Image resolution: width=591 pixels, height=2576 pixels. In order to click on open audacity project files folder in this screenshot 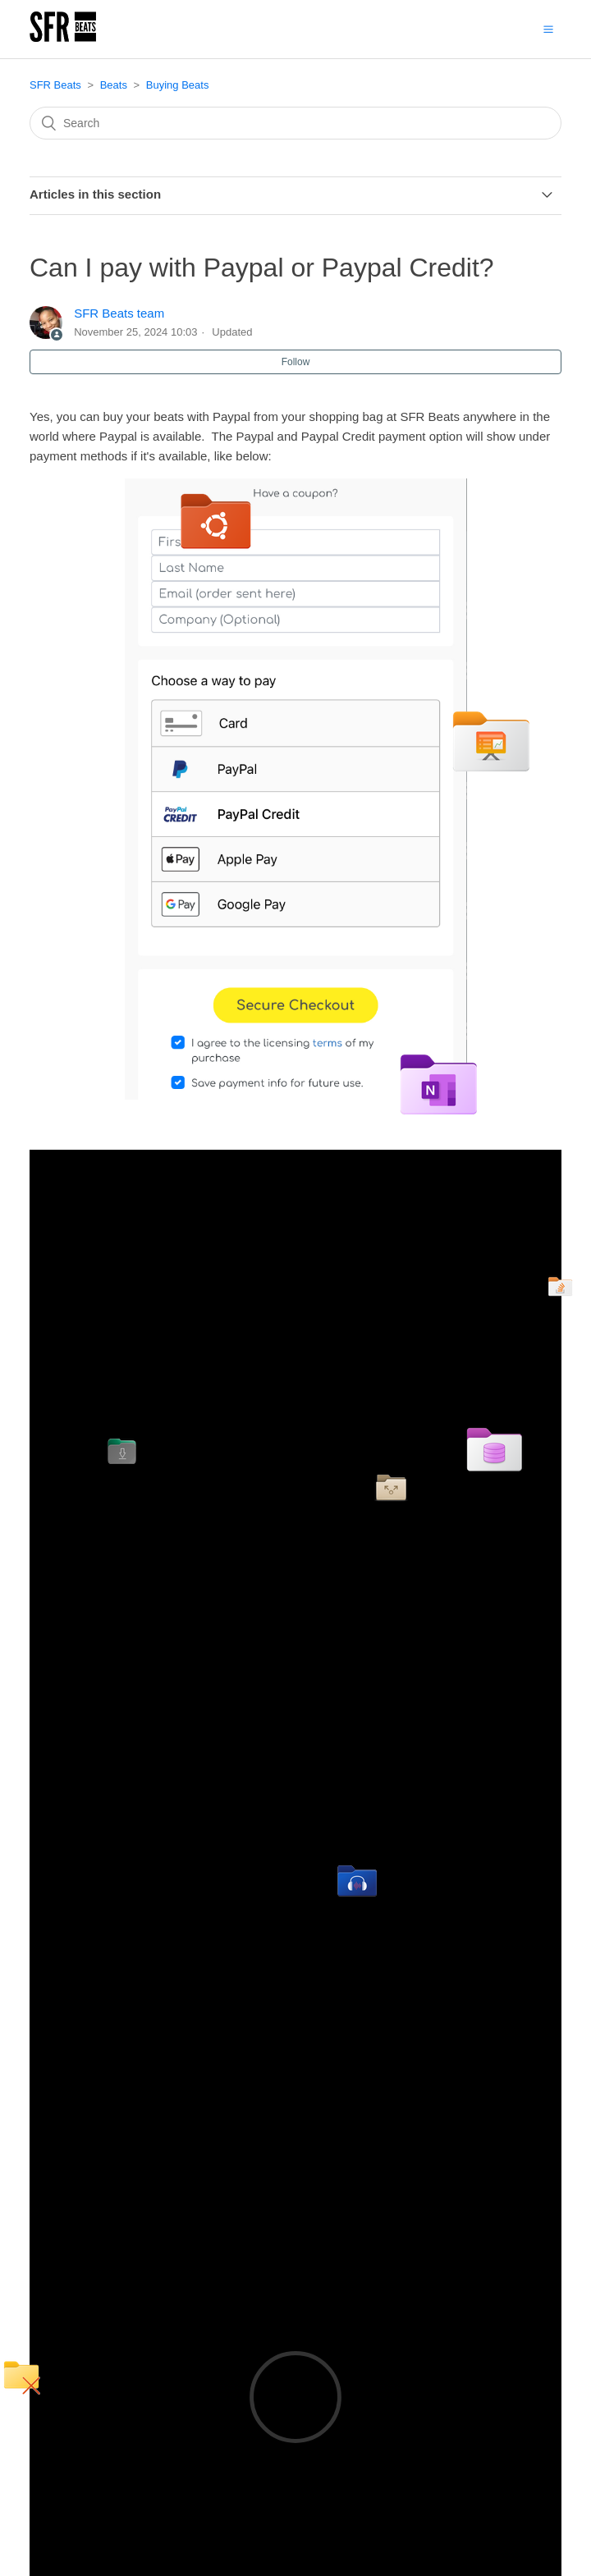, I will do `click(357, 1882)`.